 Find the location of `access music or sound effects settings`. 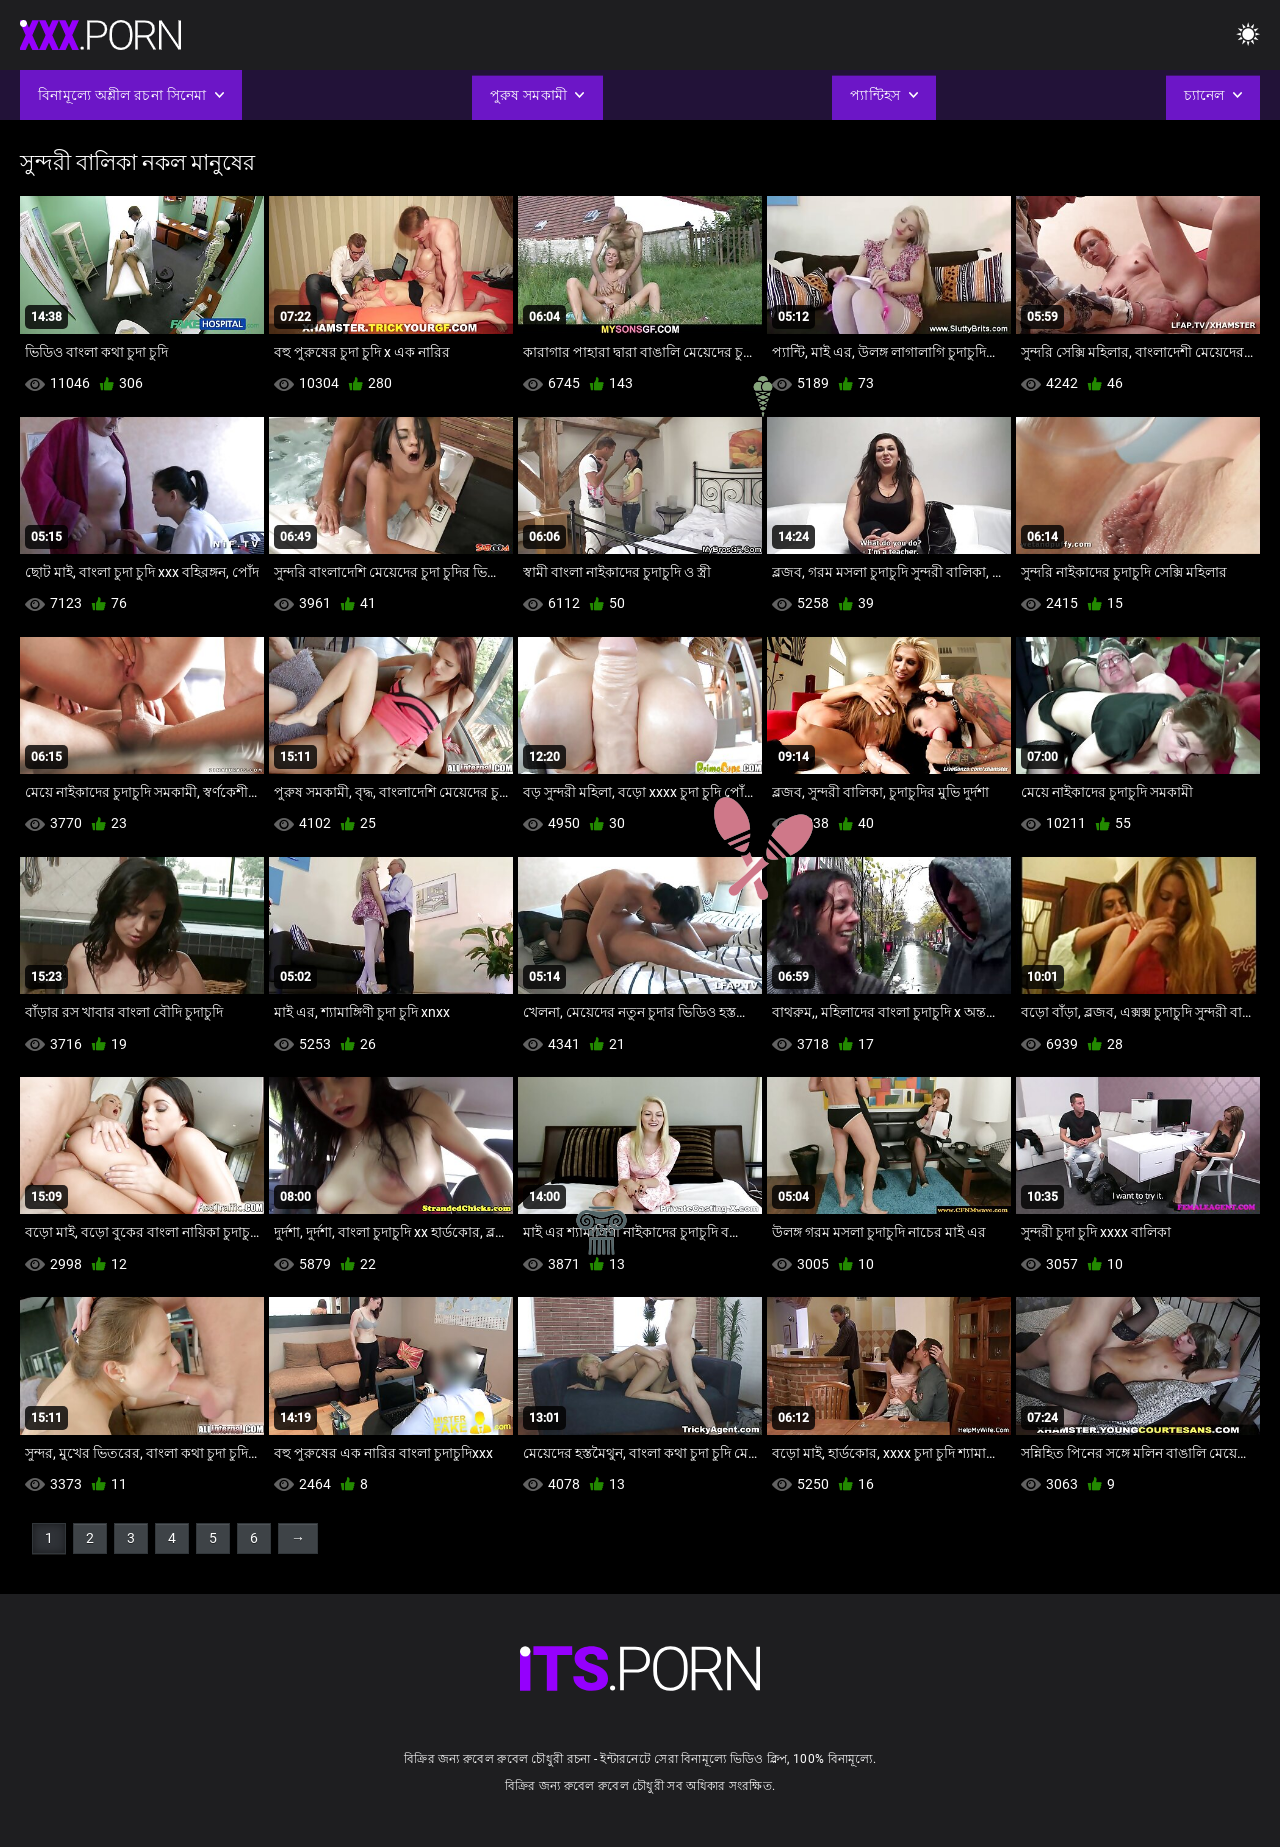

access music or sound effects settings is located at coordinates (763, 848).